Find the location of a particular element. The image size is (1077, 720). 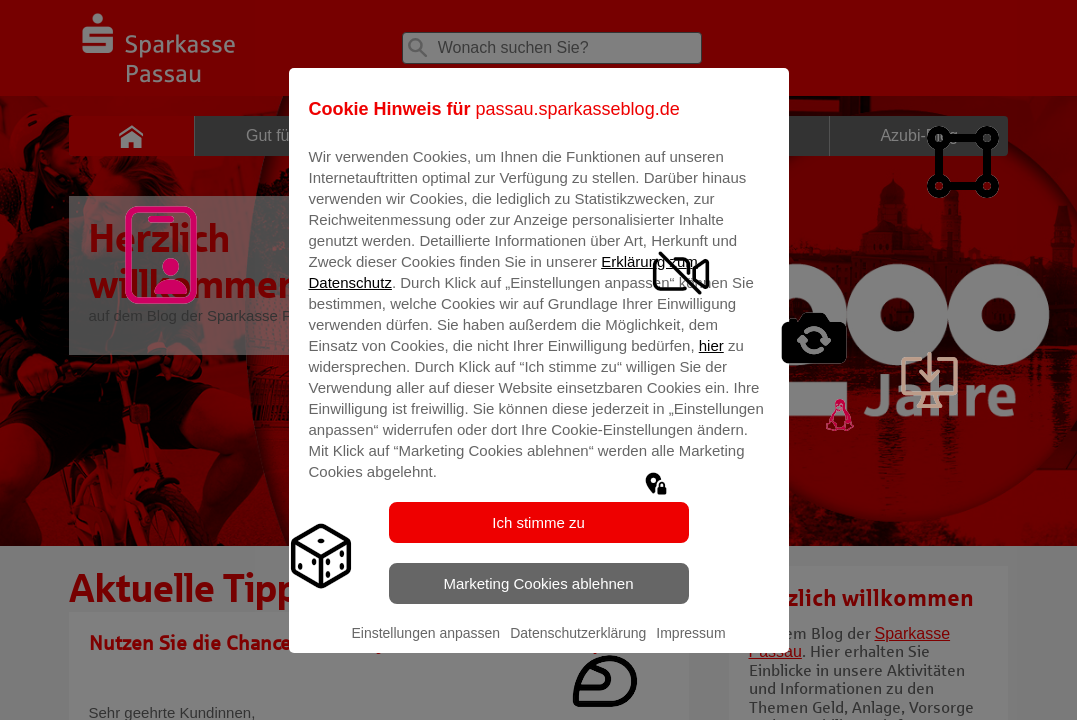

access motorsports or racing content is located at coordinates (605, 681).